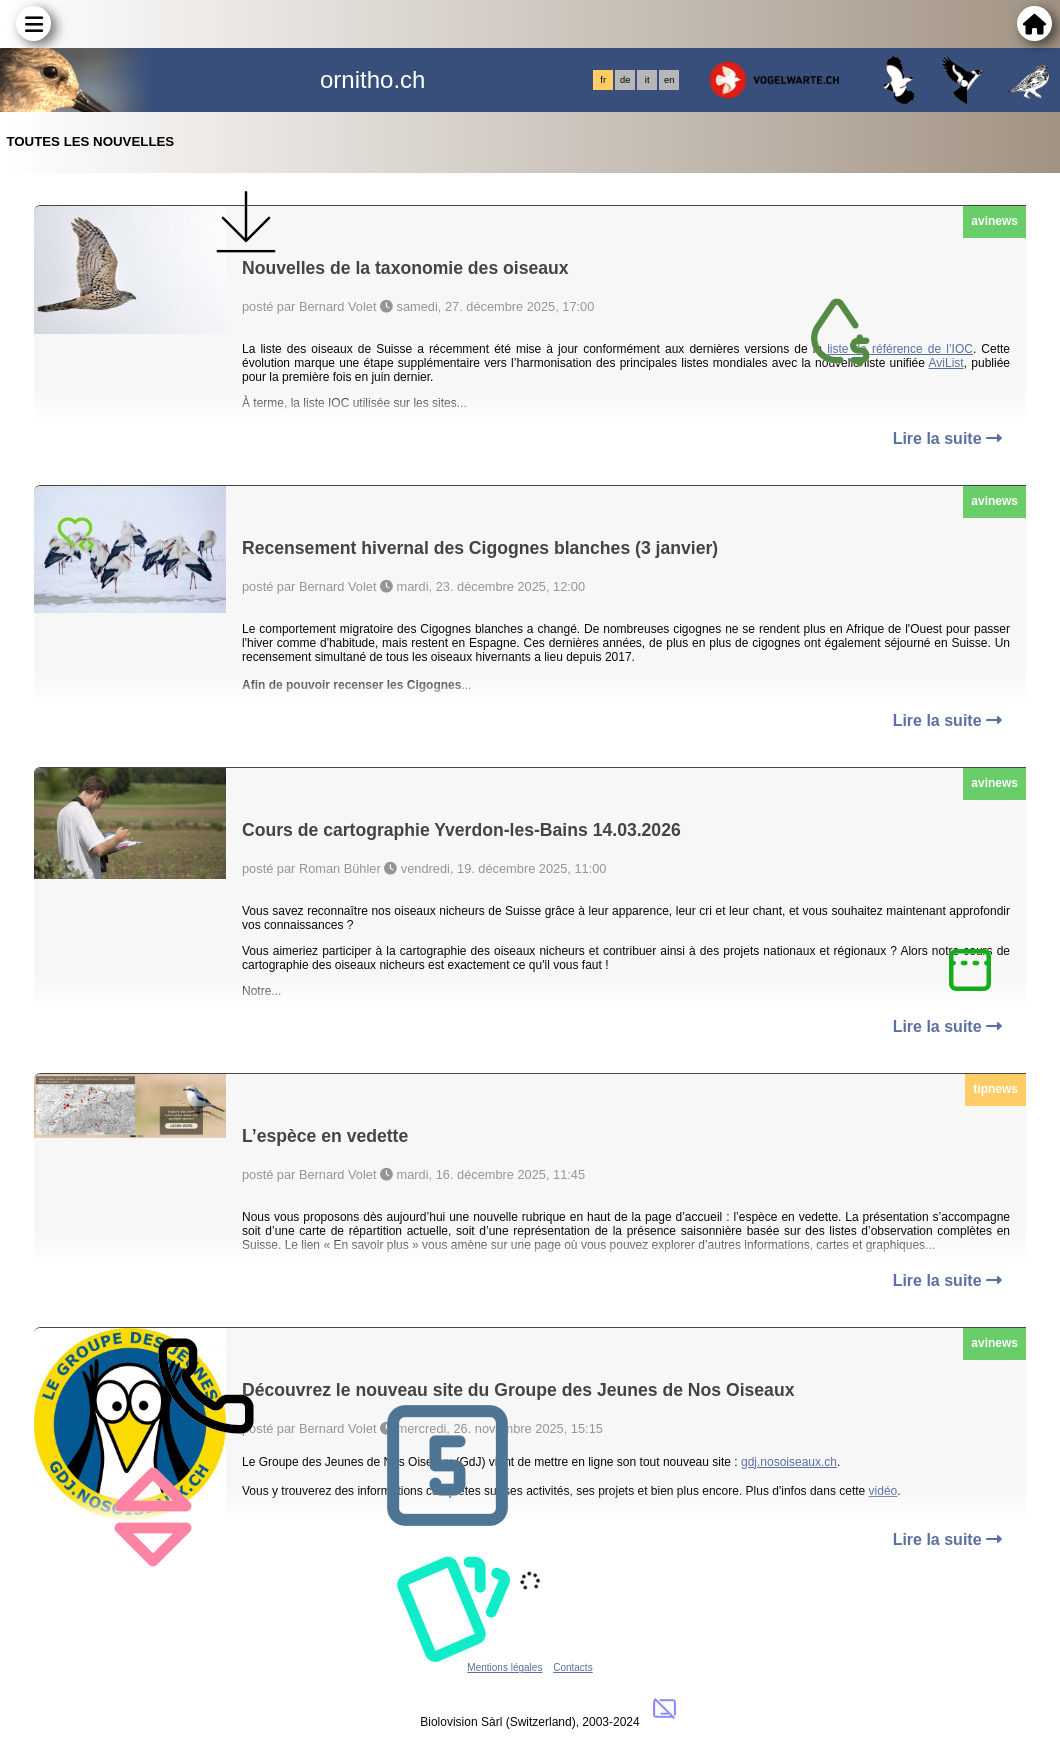 The image size is (1060, 1761). What do you see at coordinates (75, 533) in the screenshot?
I see `favorite or like a code snippet` at bounding box center [75, 533].